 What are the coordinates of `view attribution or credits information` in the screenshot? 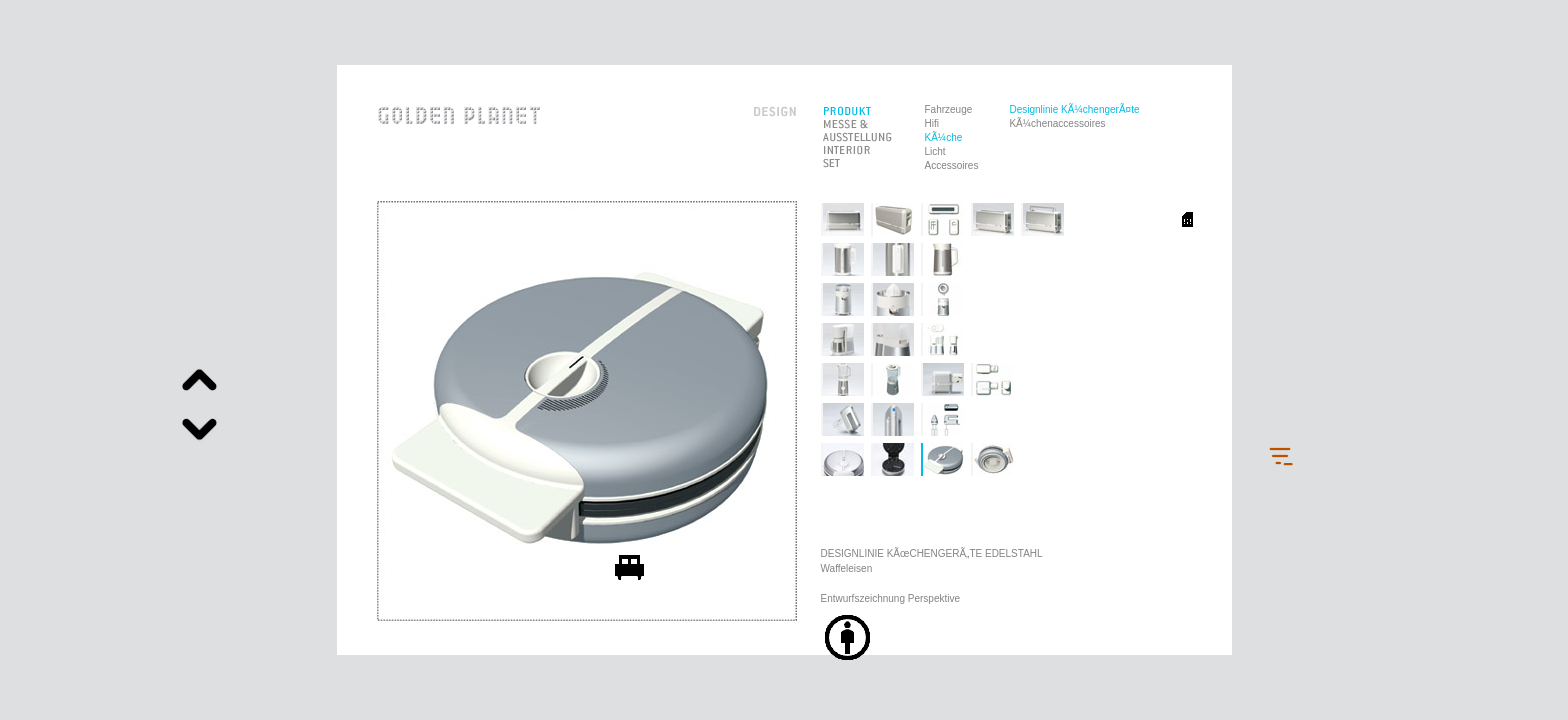 It's located at (847, 637).